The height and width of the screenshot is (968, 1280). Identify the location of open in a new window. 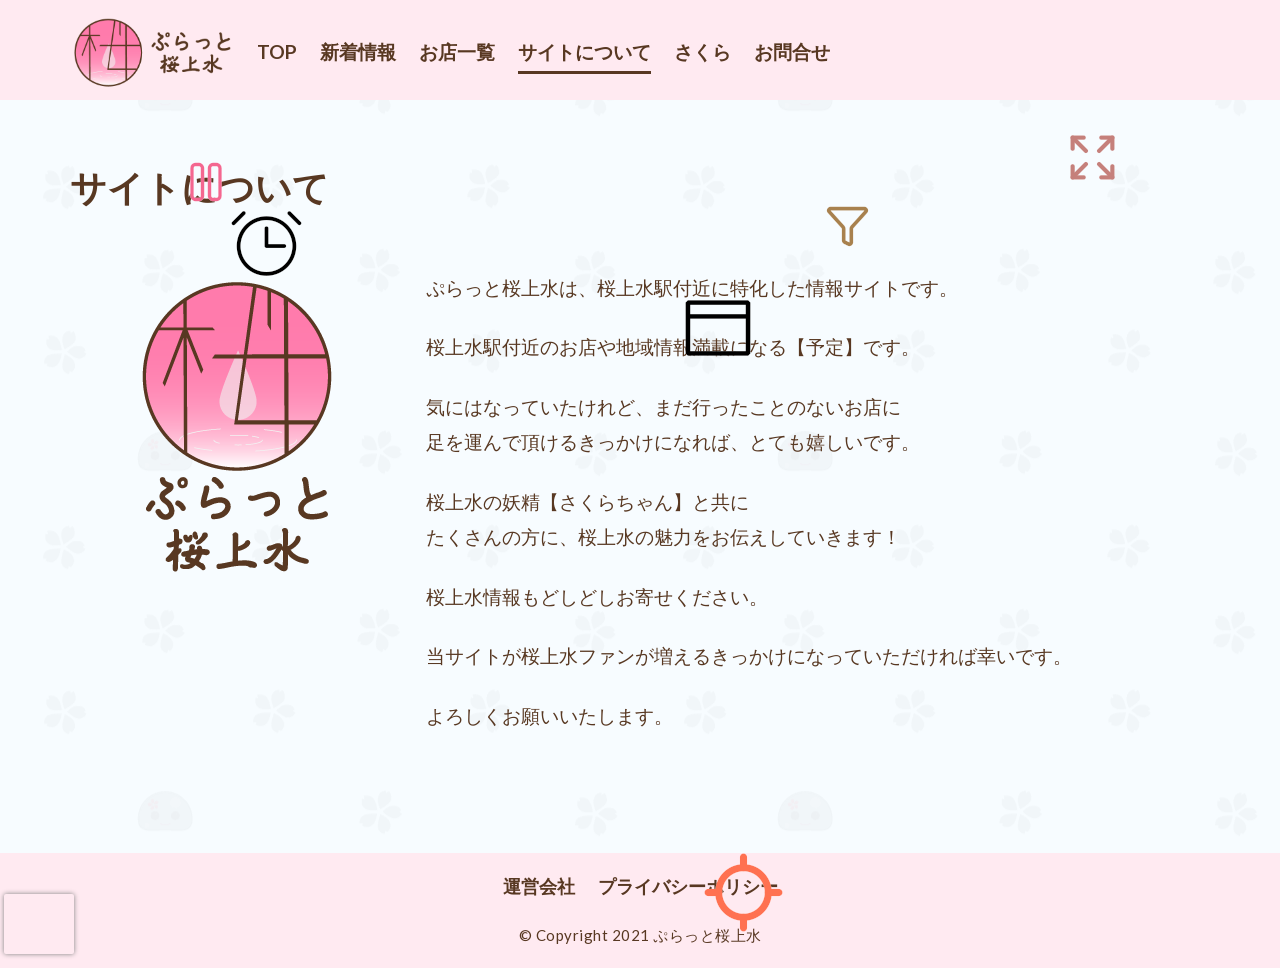
(718, 328).